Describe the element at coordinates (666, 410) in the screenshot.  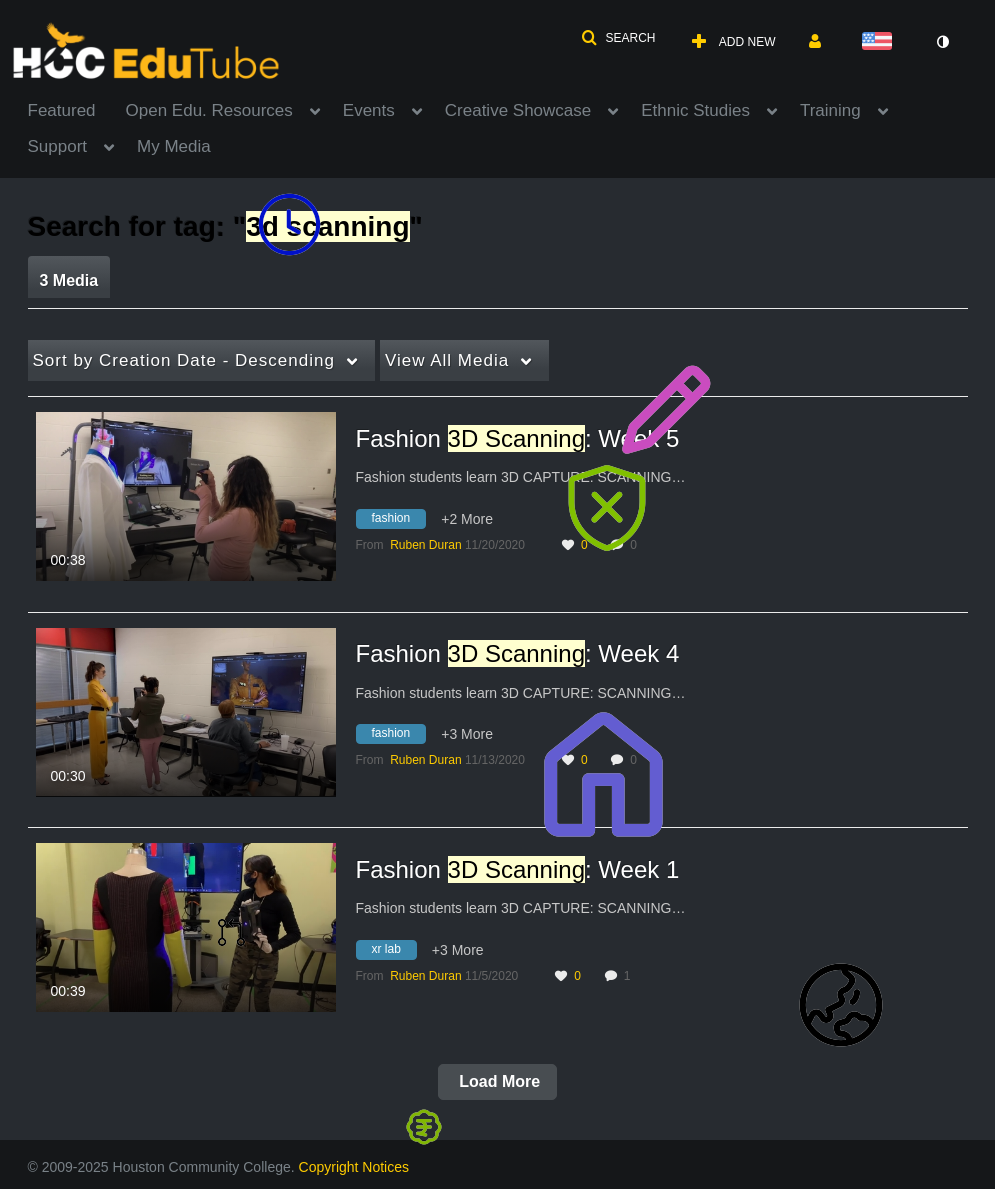
I see `edit content or settings` at that location.